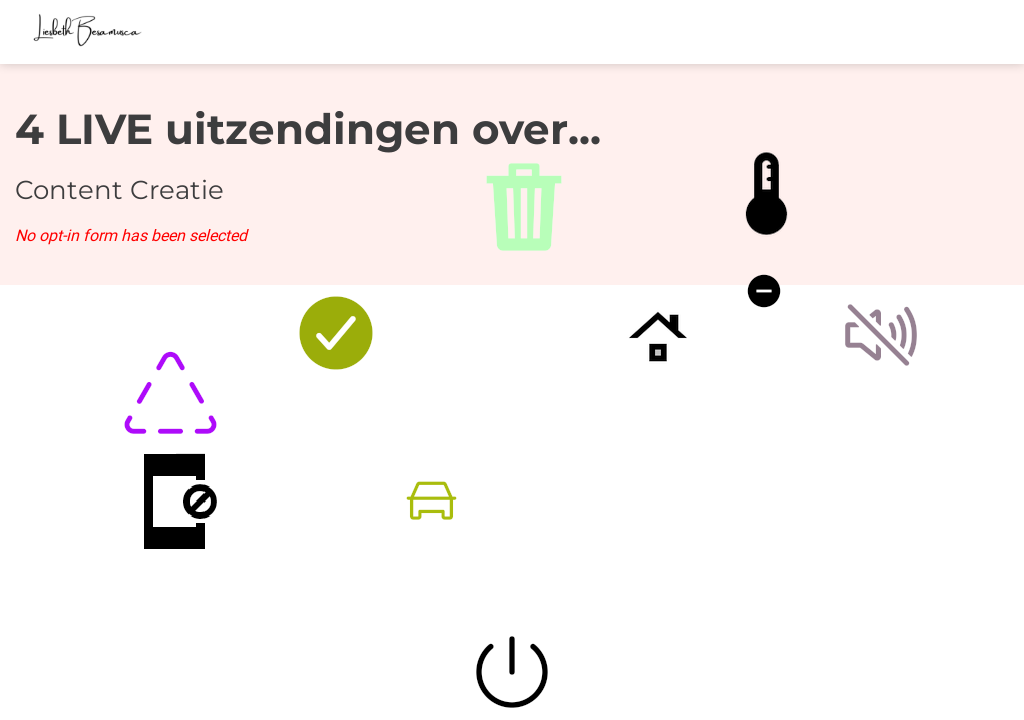 The width and height of the screenshot is (1024, 720). What do you see at coordinates (174, 501) in the screenshot?
I see `block or restrict an app` at bounding box center [174, 501].